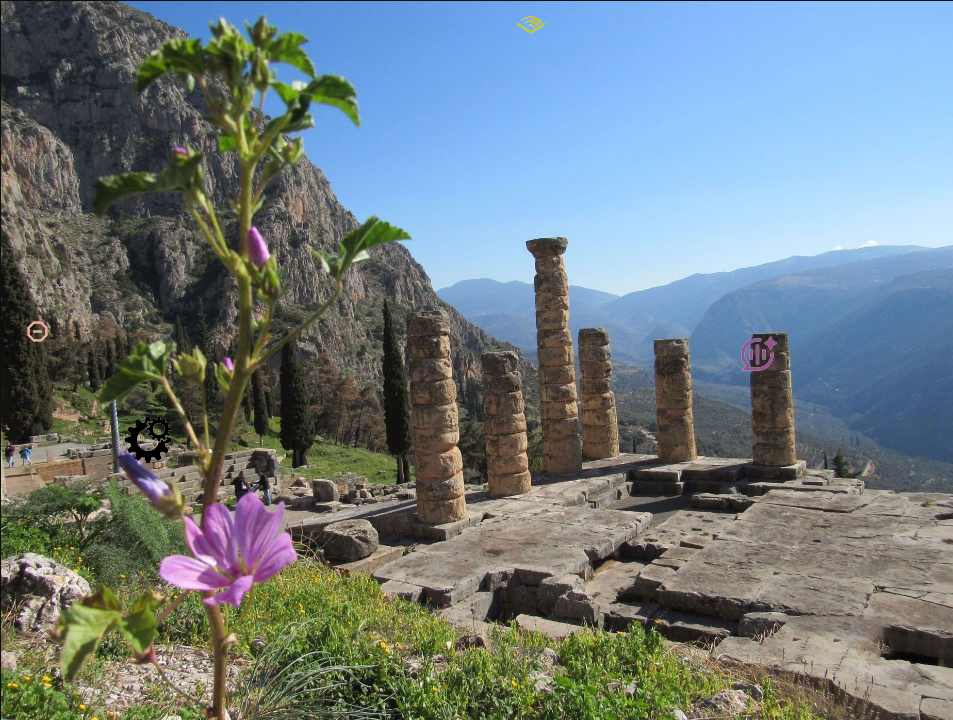 This screenshot has width=953, height=720. What do you see at coordinates (757, 354) in the screenshot?
I see `start an AI voice conversation` at bounding box center [757, 354].